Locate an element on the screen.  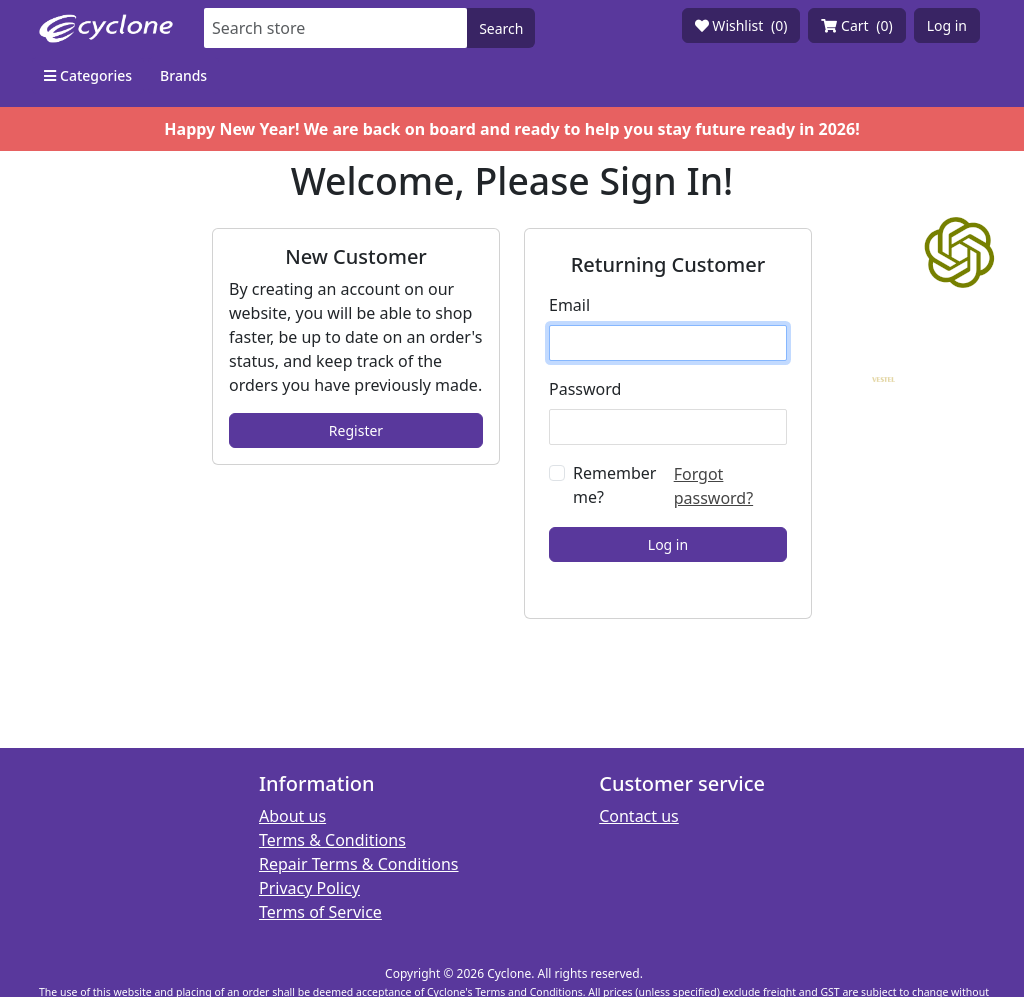
vestel brand logo is located at coordinates (883, 379).